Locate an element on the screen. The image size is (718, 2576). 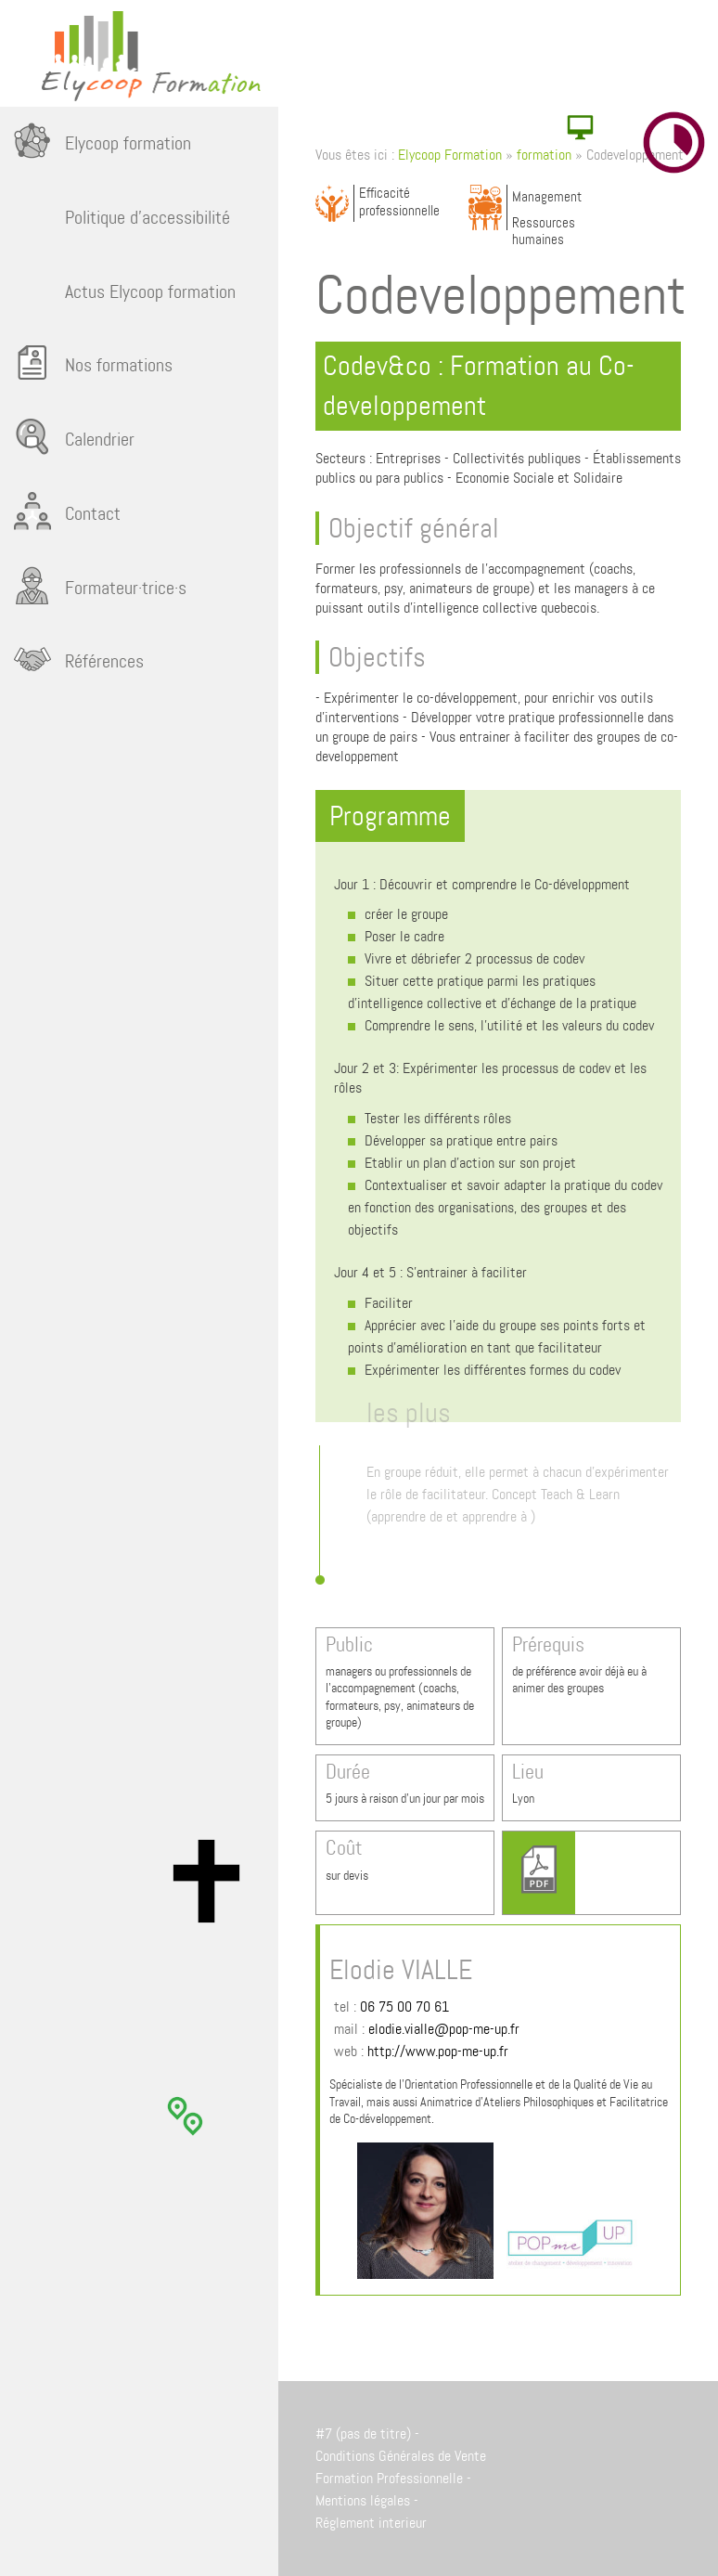
mac desktop or imac device is located at coordinates (580, 126).